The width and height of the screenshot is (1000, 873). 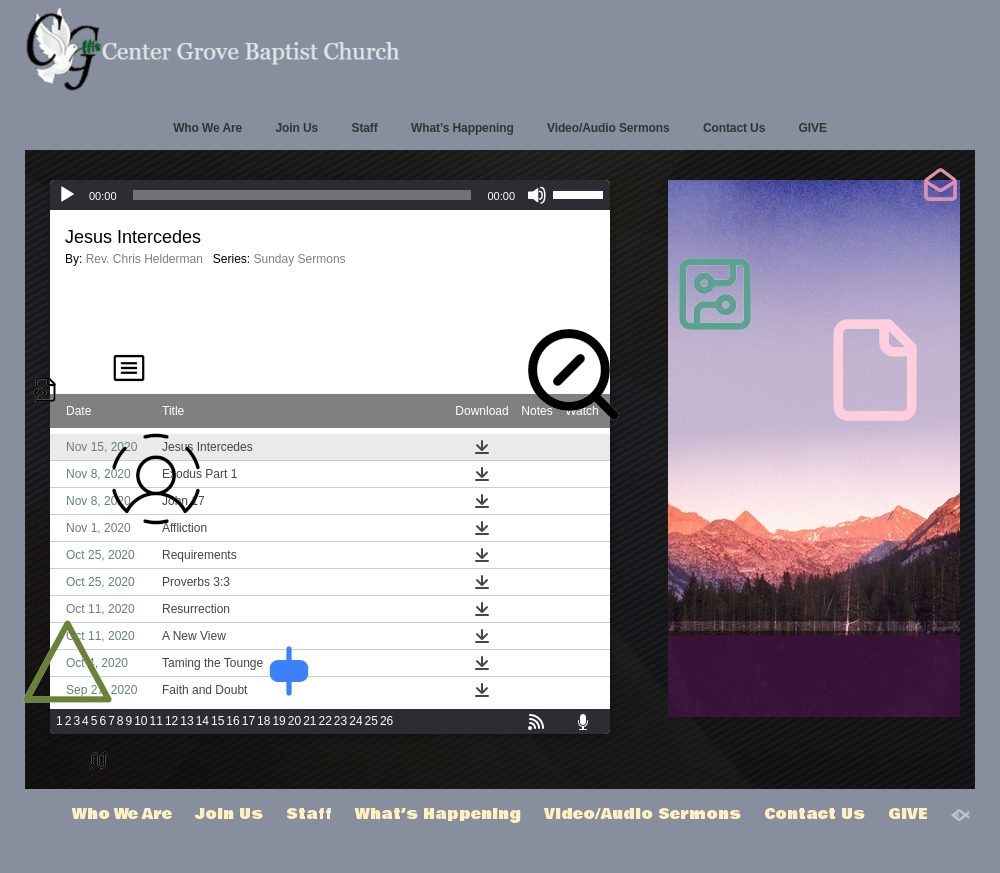 What do you see at coordinates (98, 760) in the screenshot?
I see `s-turn or winding road ahead` at bounding box center [98, 760].